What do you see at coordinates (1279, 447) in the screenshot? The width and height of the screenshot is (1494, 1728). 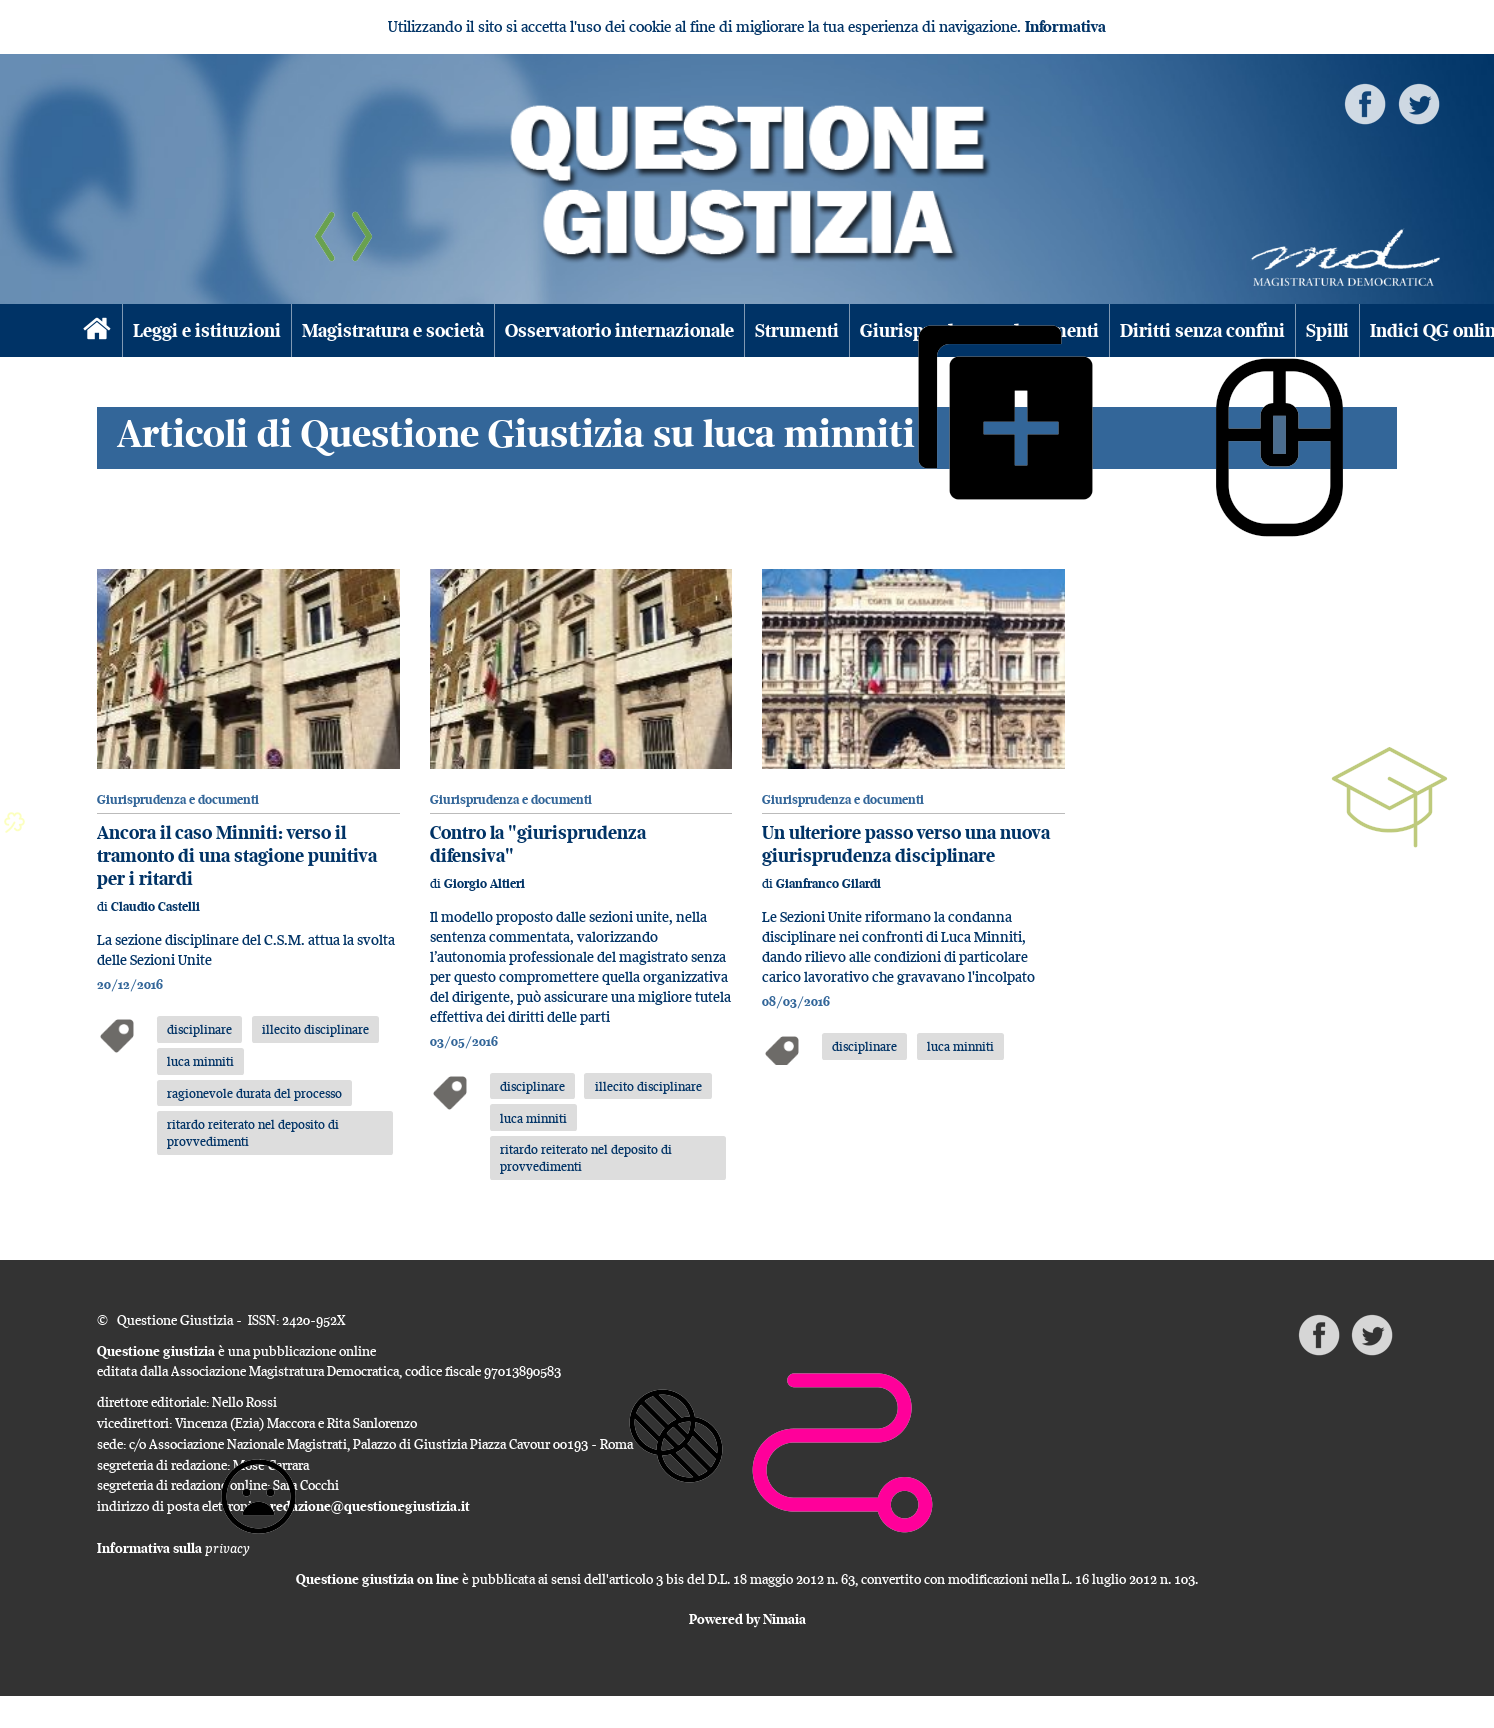 I see `indicates middle mouse button click action` at bounding box center [1279, 447].